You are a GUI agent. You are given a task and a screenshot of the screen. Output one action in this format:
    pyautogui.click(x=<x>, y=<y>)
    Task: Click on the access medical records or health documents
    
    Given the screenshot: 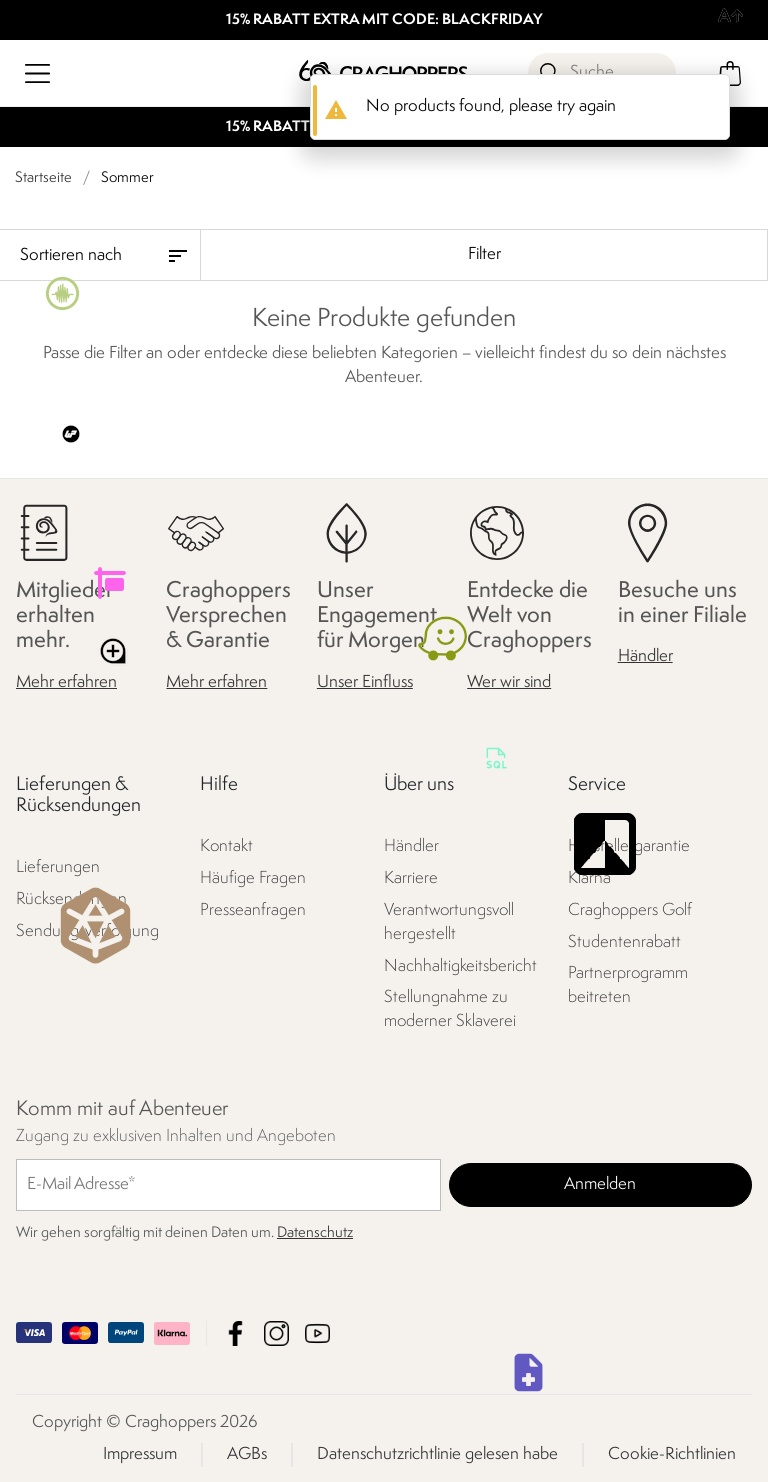 What is the action you would take?
    pyautogui.click(x=528, y=1372)
    